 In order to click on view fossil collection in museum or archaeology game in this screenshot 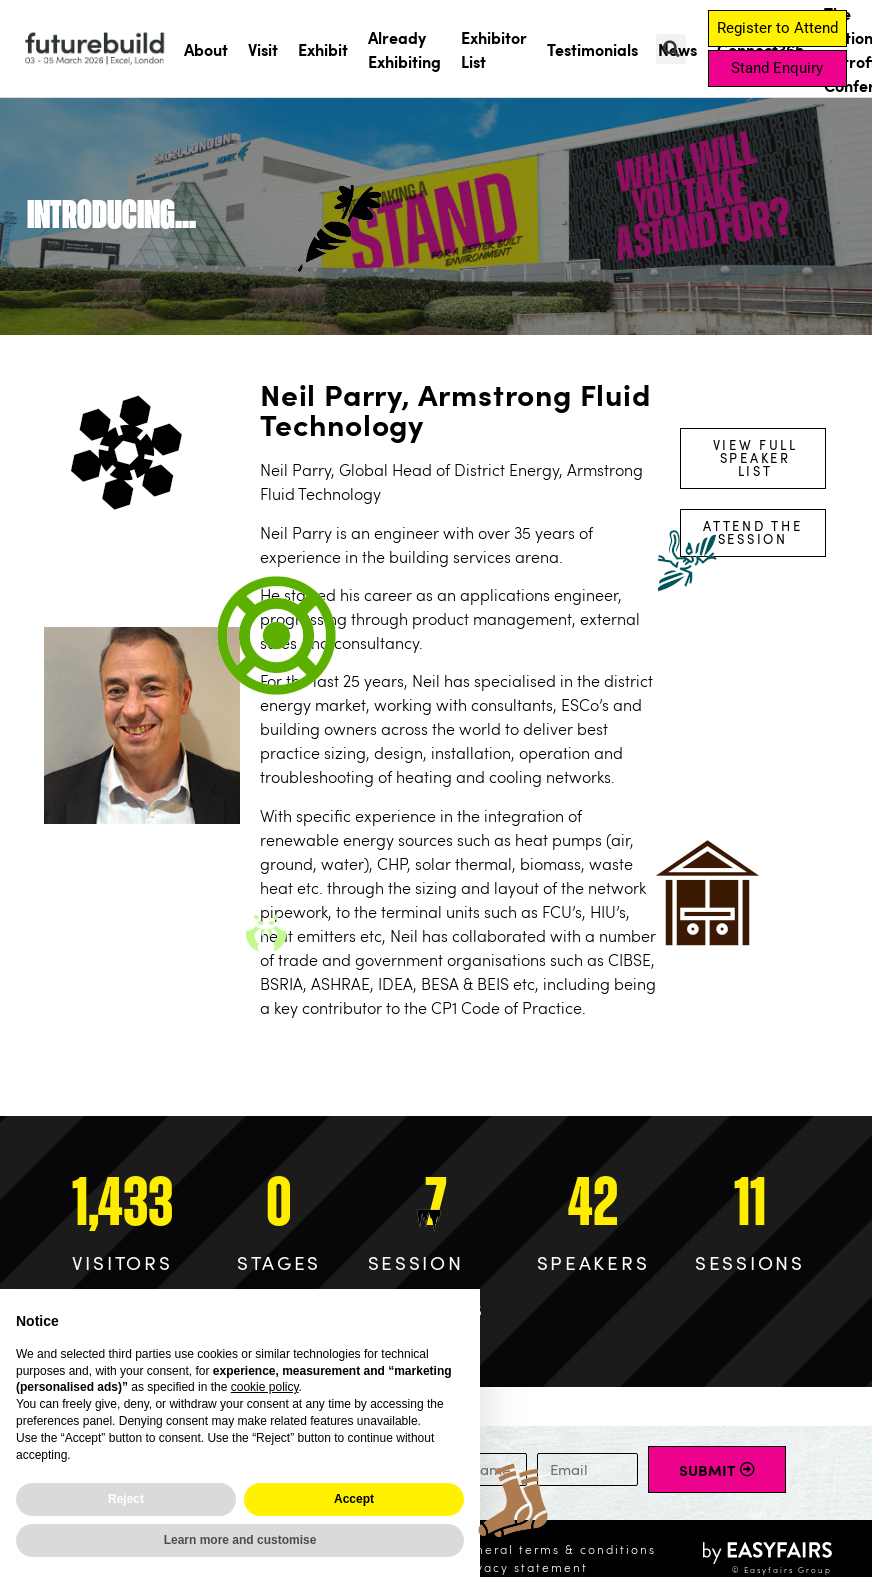, I will do `click(687, 561)`.